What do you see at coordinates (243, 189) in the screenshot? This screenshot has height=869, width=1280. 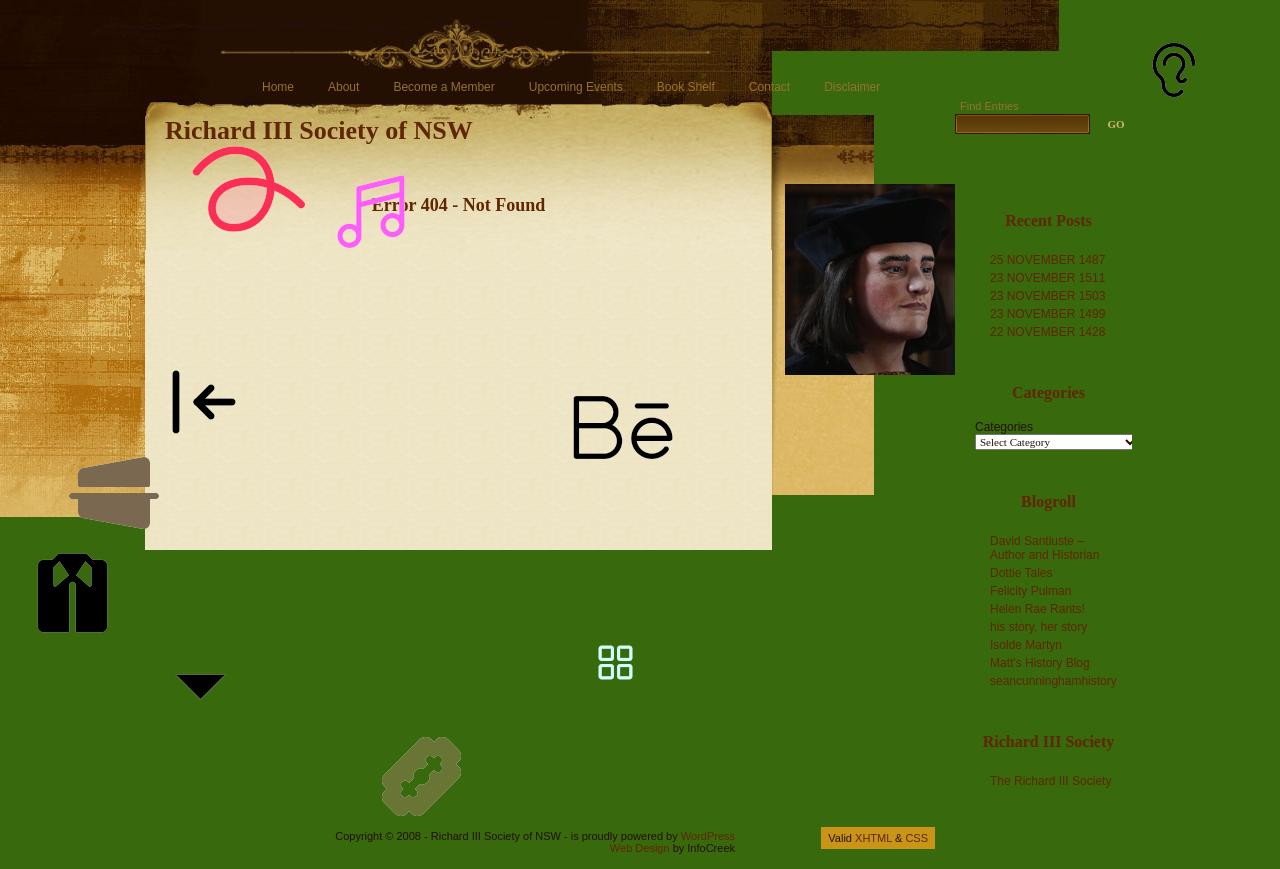 I see `activate freehand drawing or scribble mode` at bounding box center [243, 189].